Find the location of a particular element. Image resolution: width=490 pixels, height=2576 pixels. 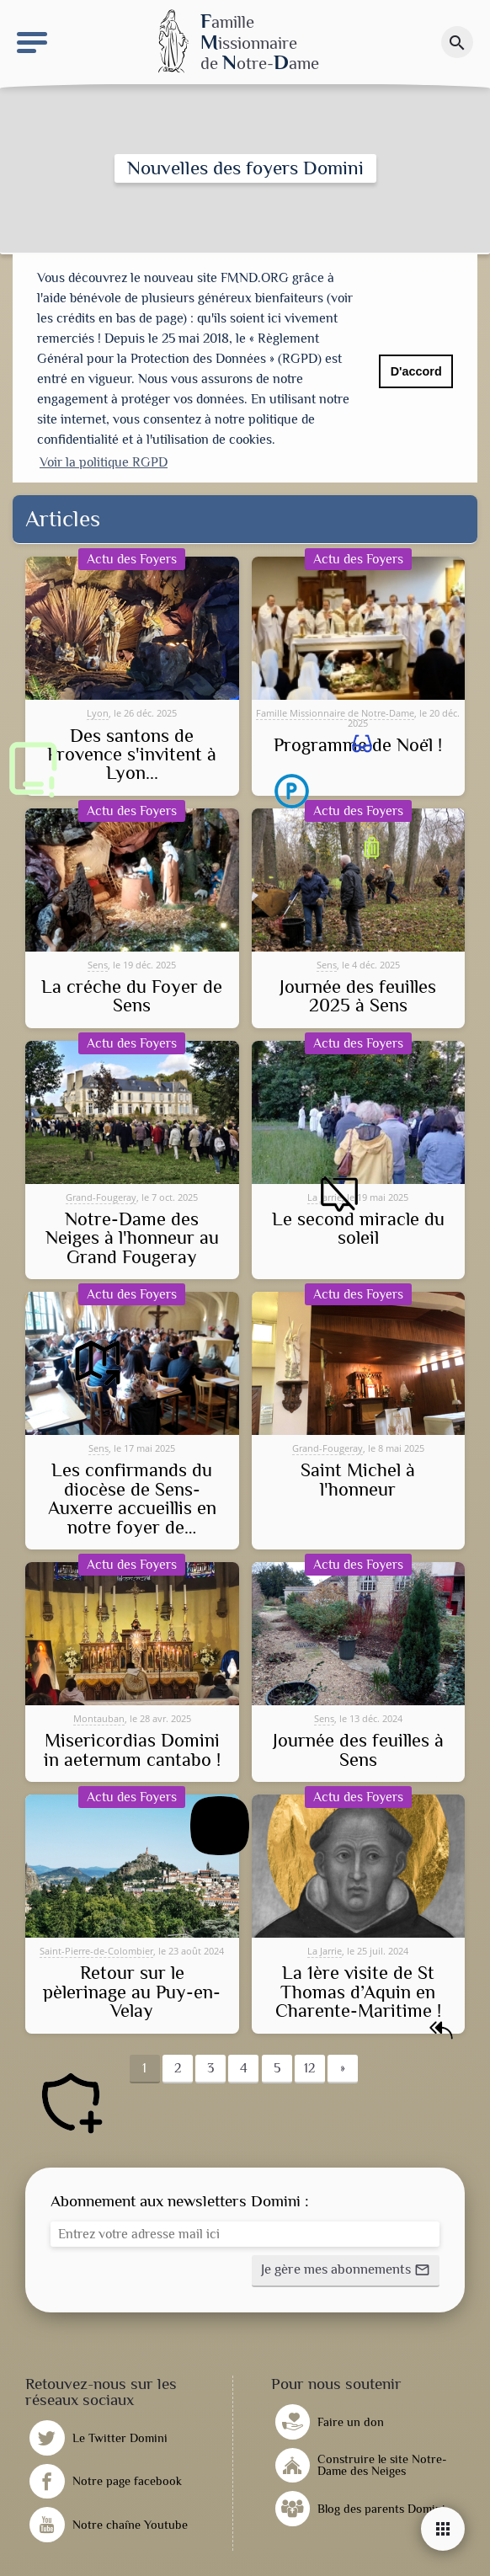

iPad device error or warning is located at coordinates (33, 768).